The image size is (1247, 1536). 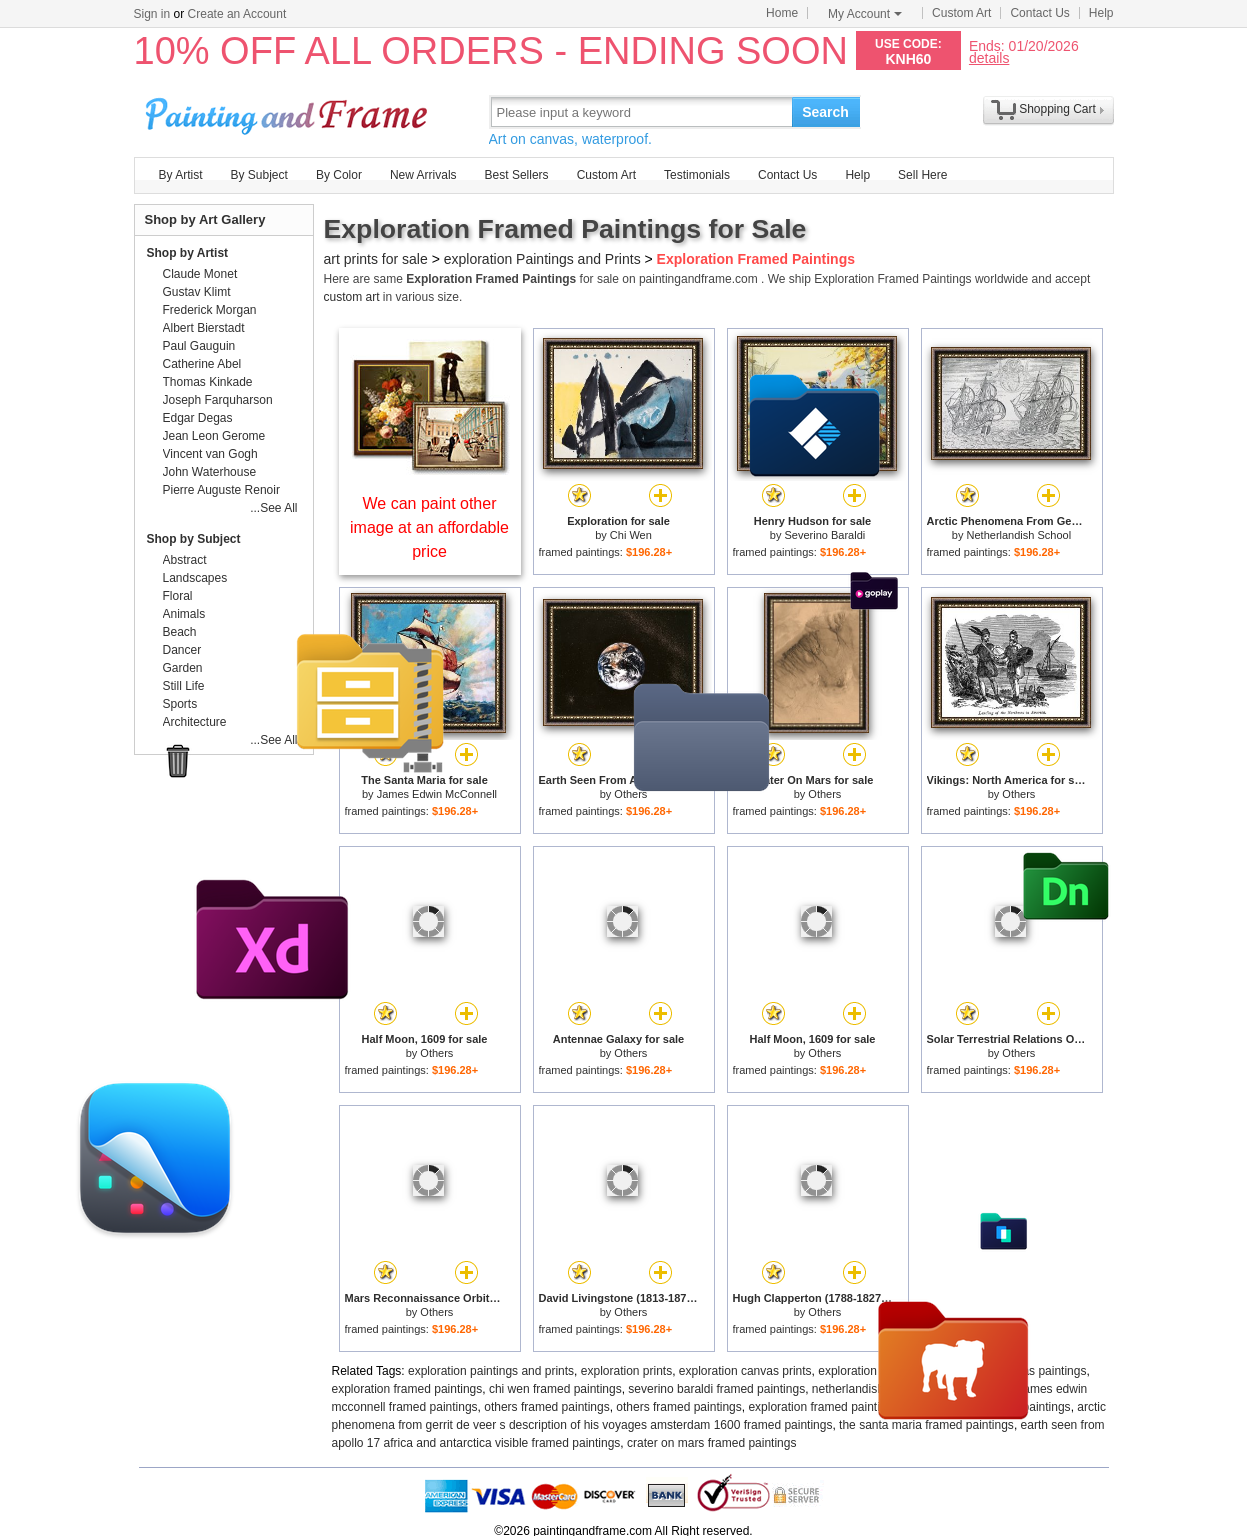 What do you see at coordinates (271, 943) in the screenshot?
I see `open folder containing Adobe XD project files` at bounding box center [271, 943].